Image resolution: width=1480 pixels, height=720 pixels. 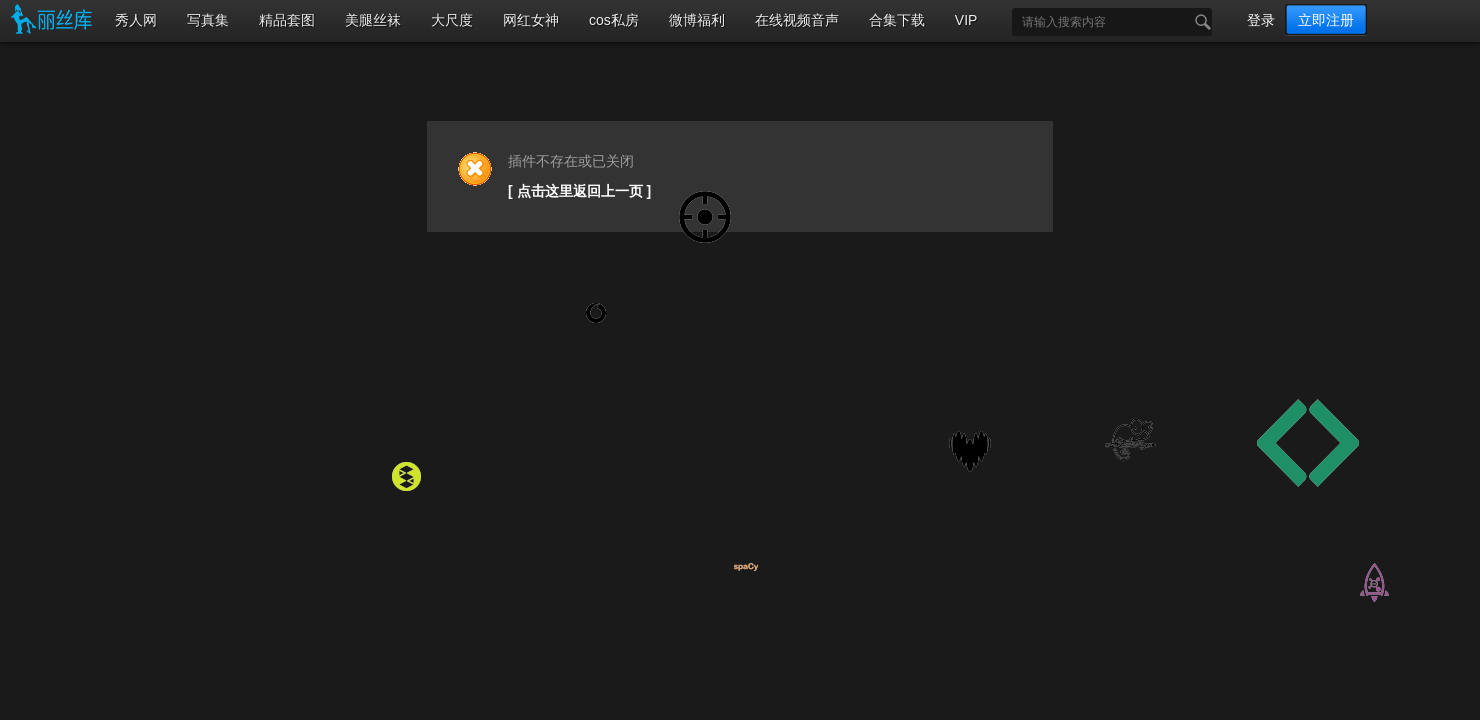 What do you see at coordinates (705, 217) in the screenshot?
I see `center or focus on current location` at bounding box center [705, 217].